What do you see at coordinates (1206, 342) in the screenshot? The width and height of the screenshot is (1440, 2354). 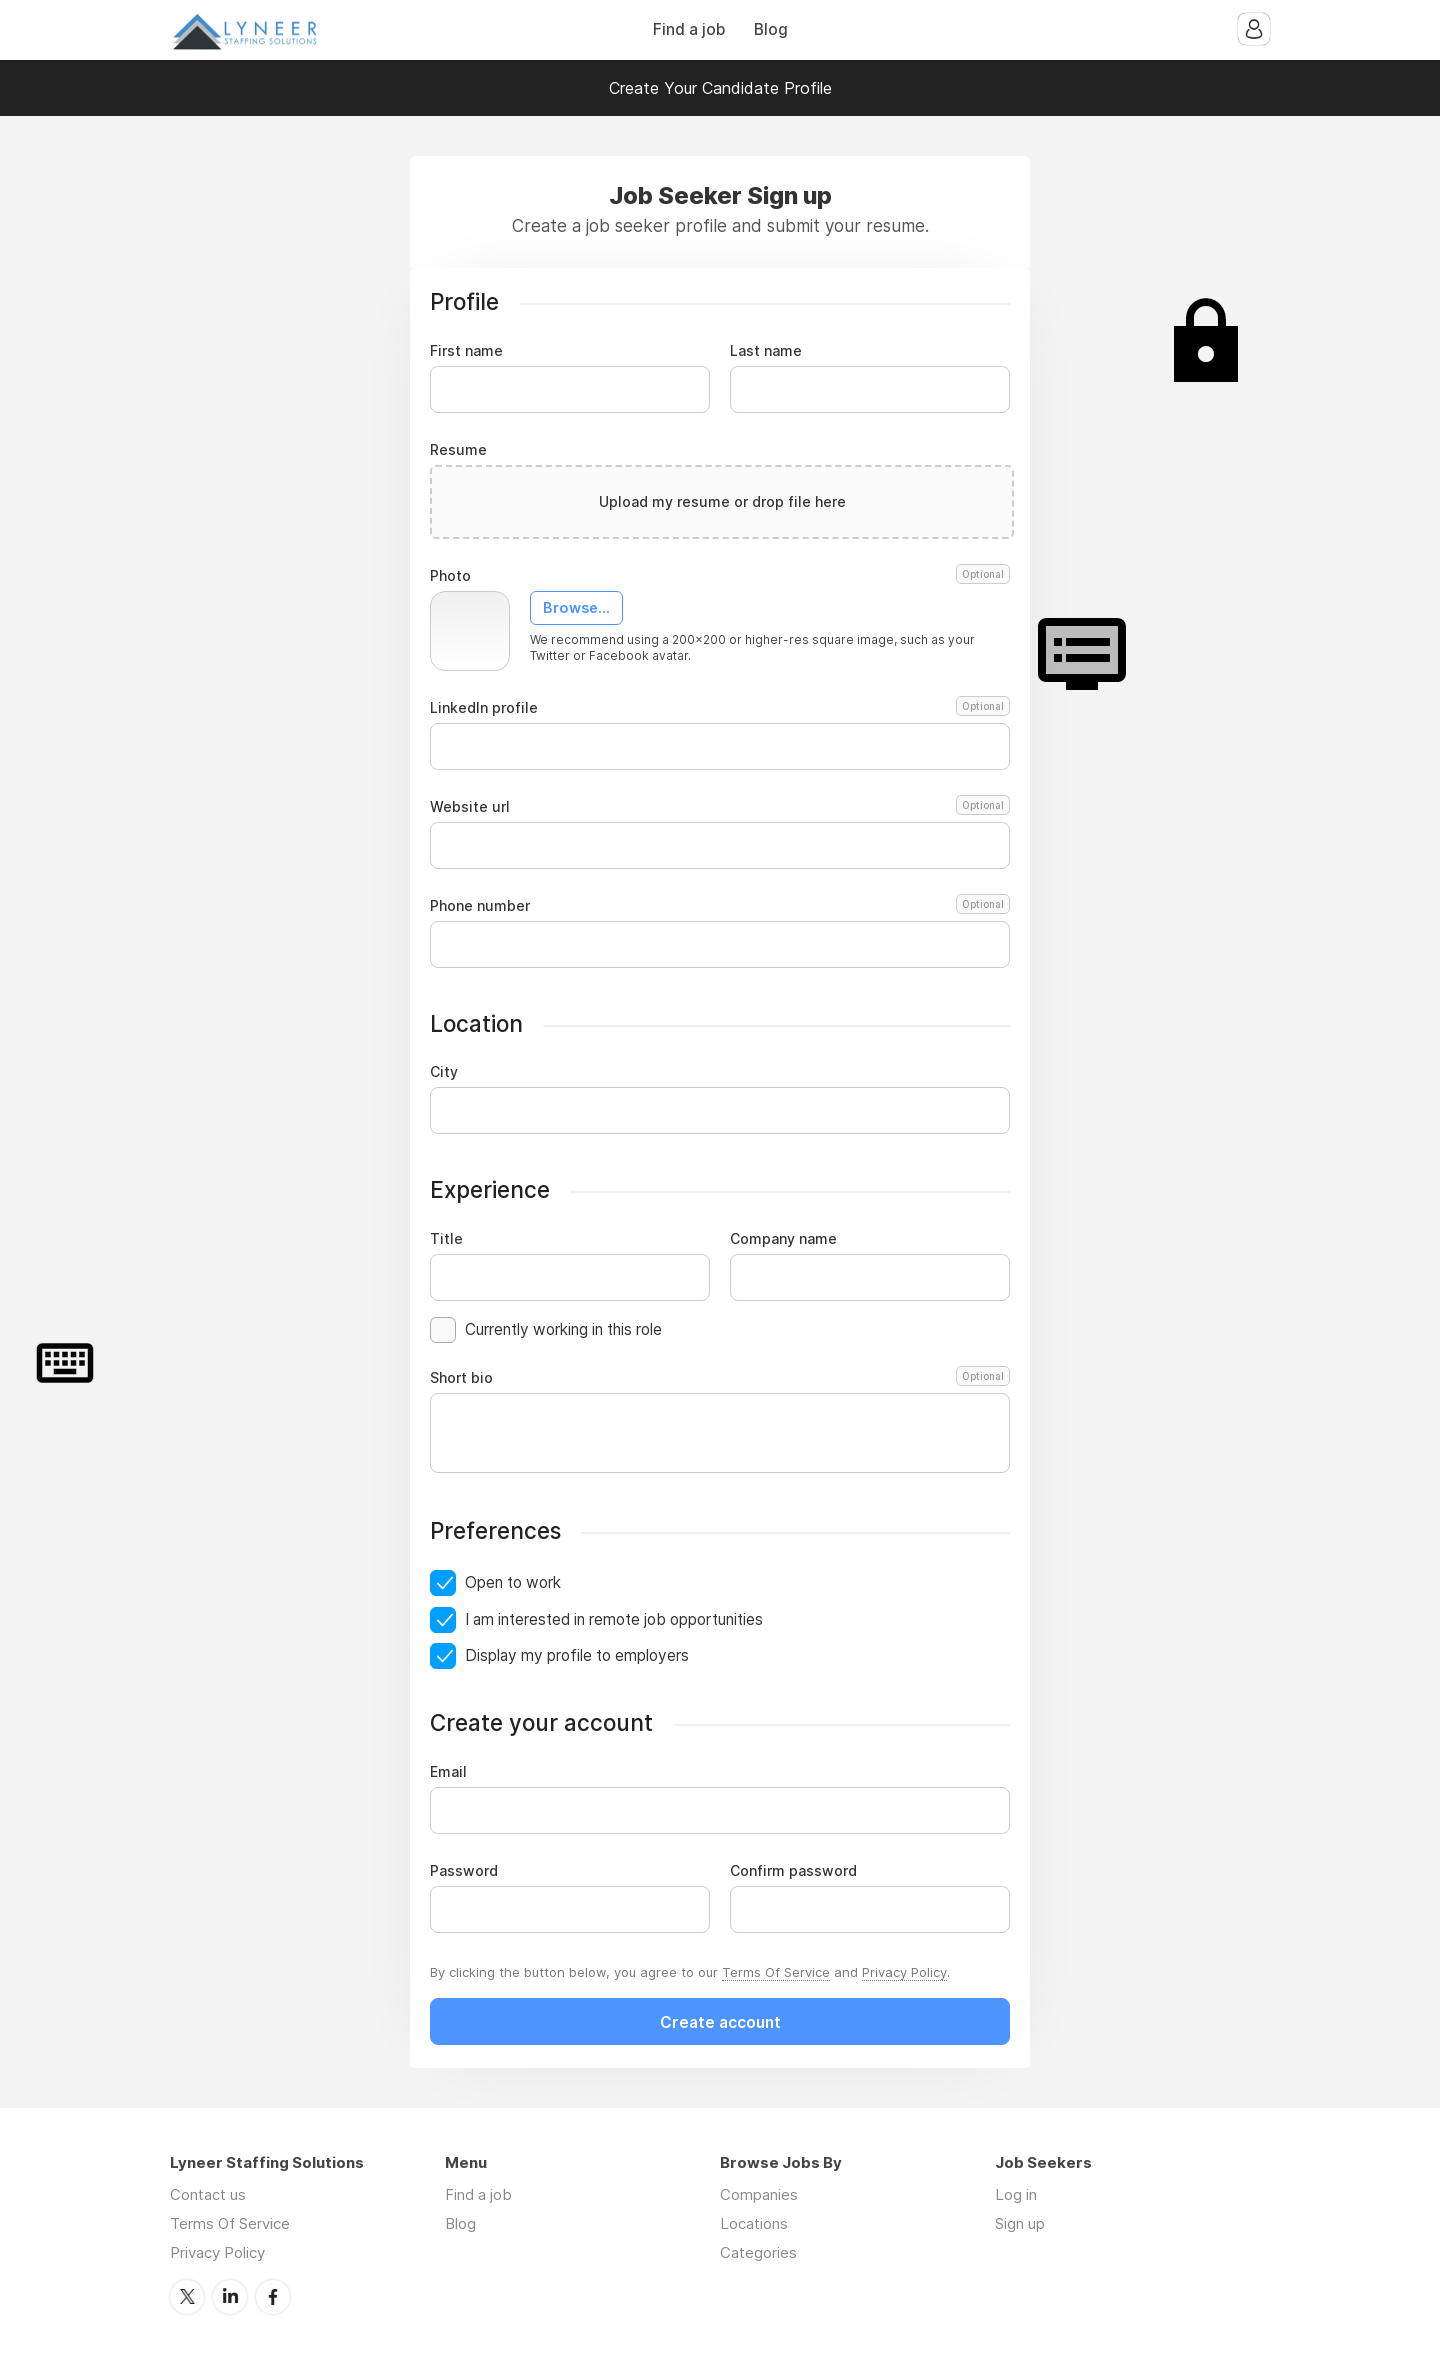 I see `lock or secure this item` at bounding box center [1206, 342].